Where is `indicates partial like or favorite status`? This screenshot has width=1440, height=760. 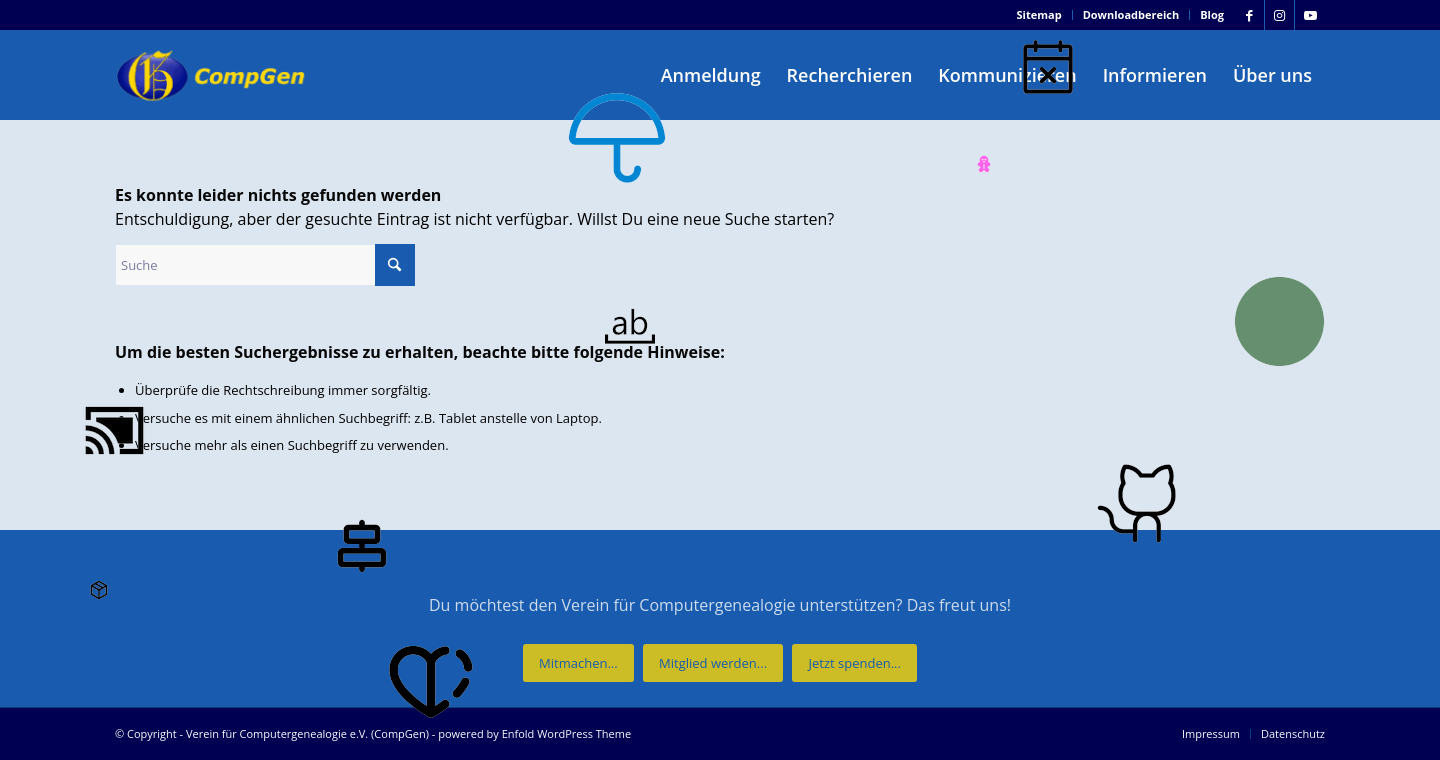 indicates partial like or favorite status is located at coordinates (431, 679).